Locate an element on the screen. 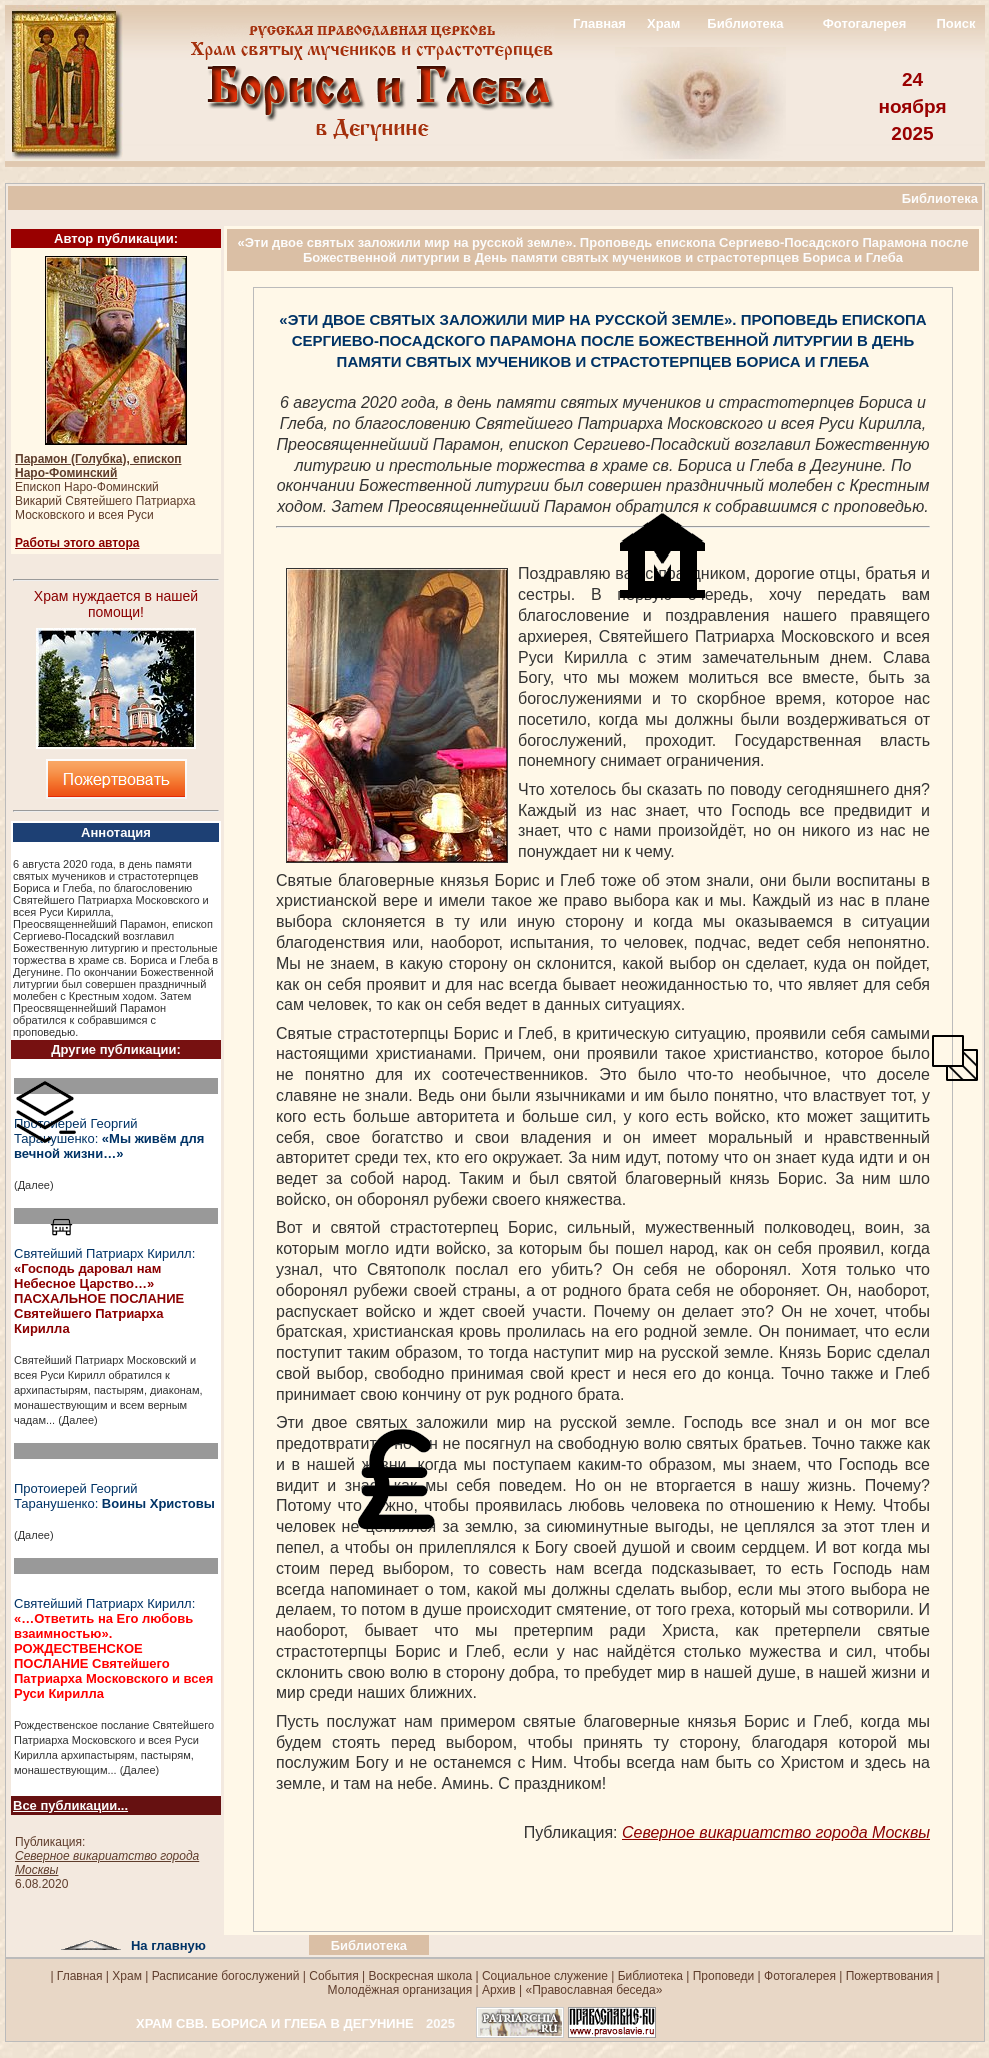  indicates price or amount in Turkish lira is located at coordinates (398, 1478).